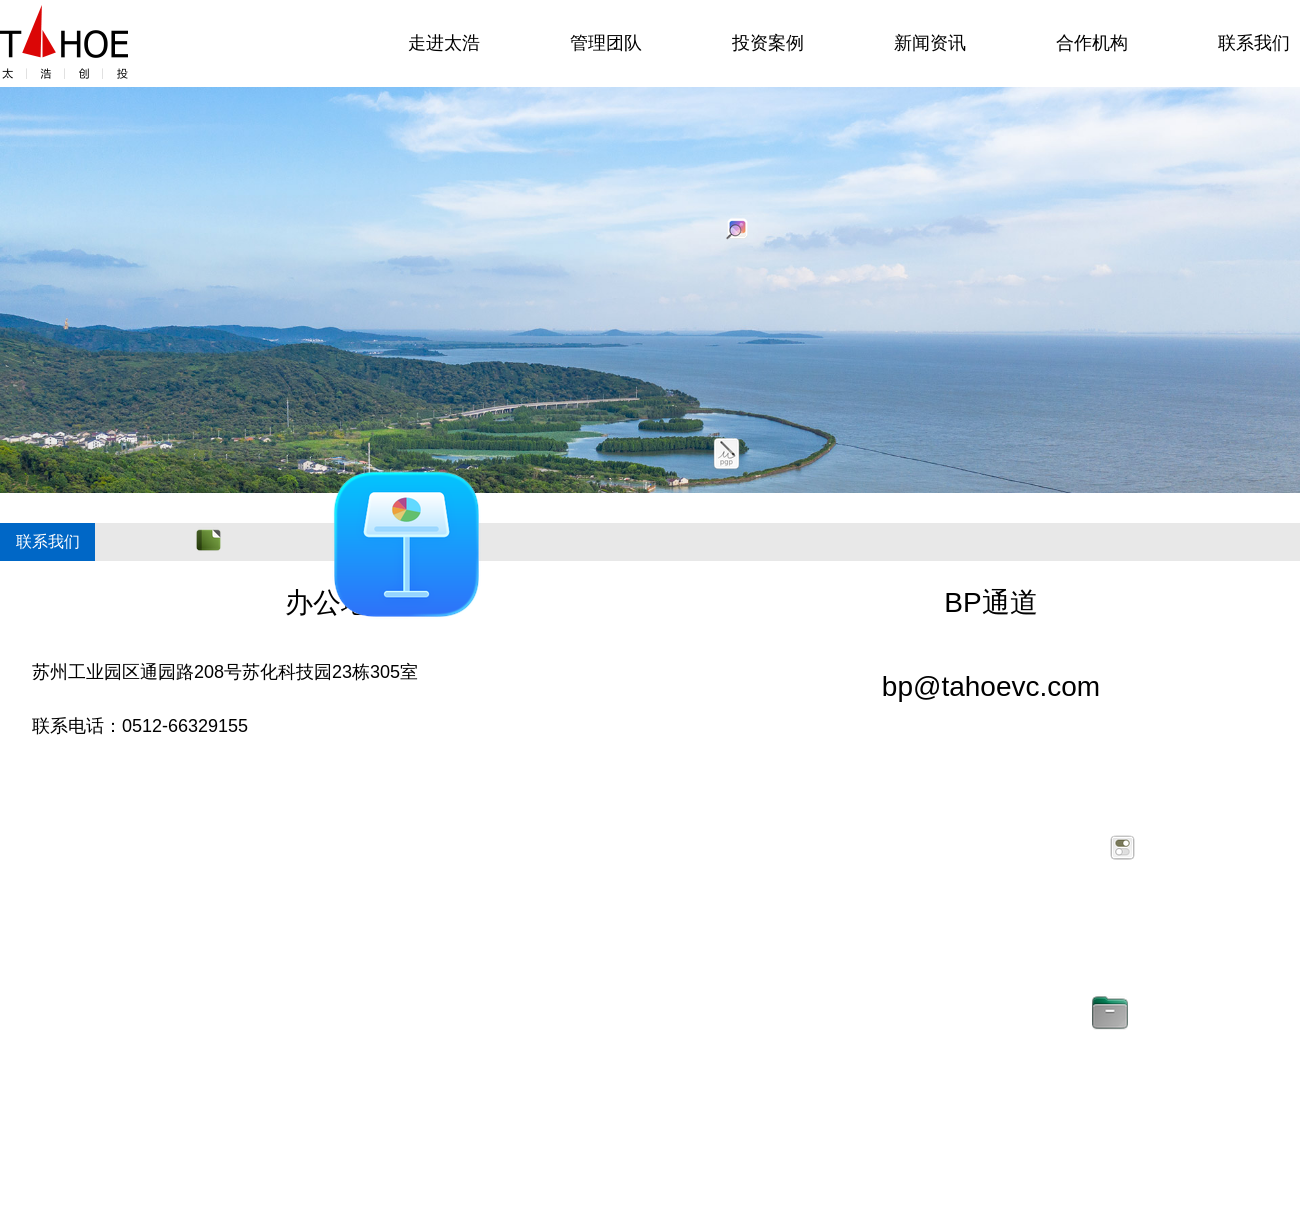  What do you see at coordinates (726, 453) in the screenshot?
I see `a PGP signature file for verifying authenticity` at bounding box center [726, 453].